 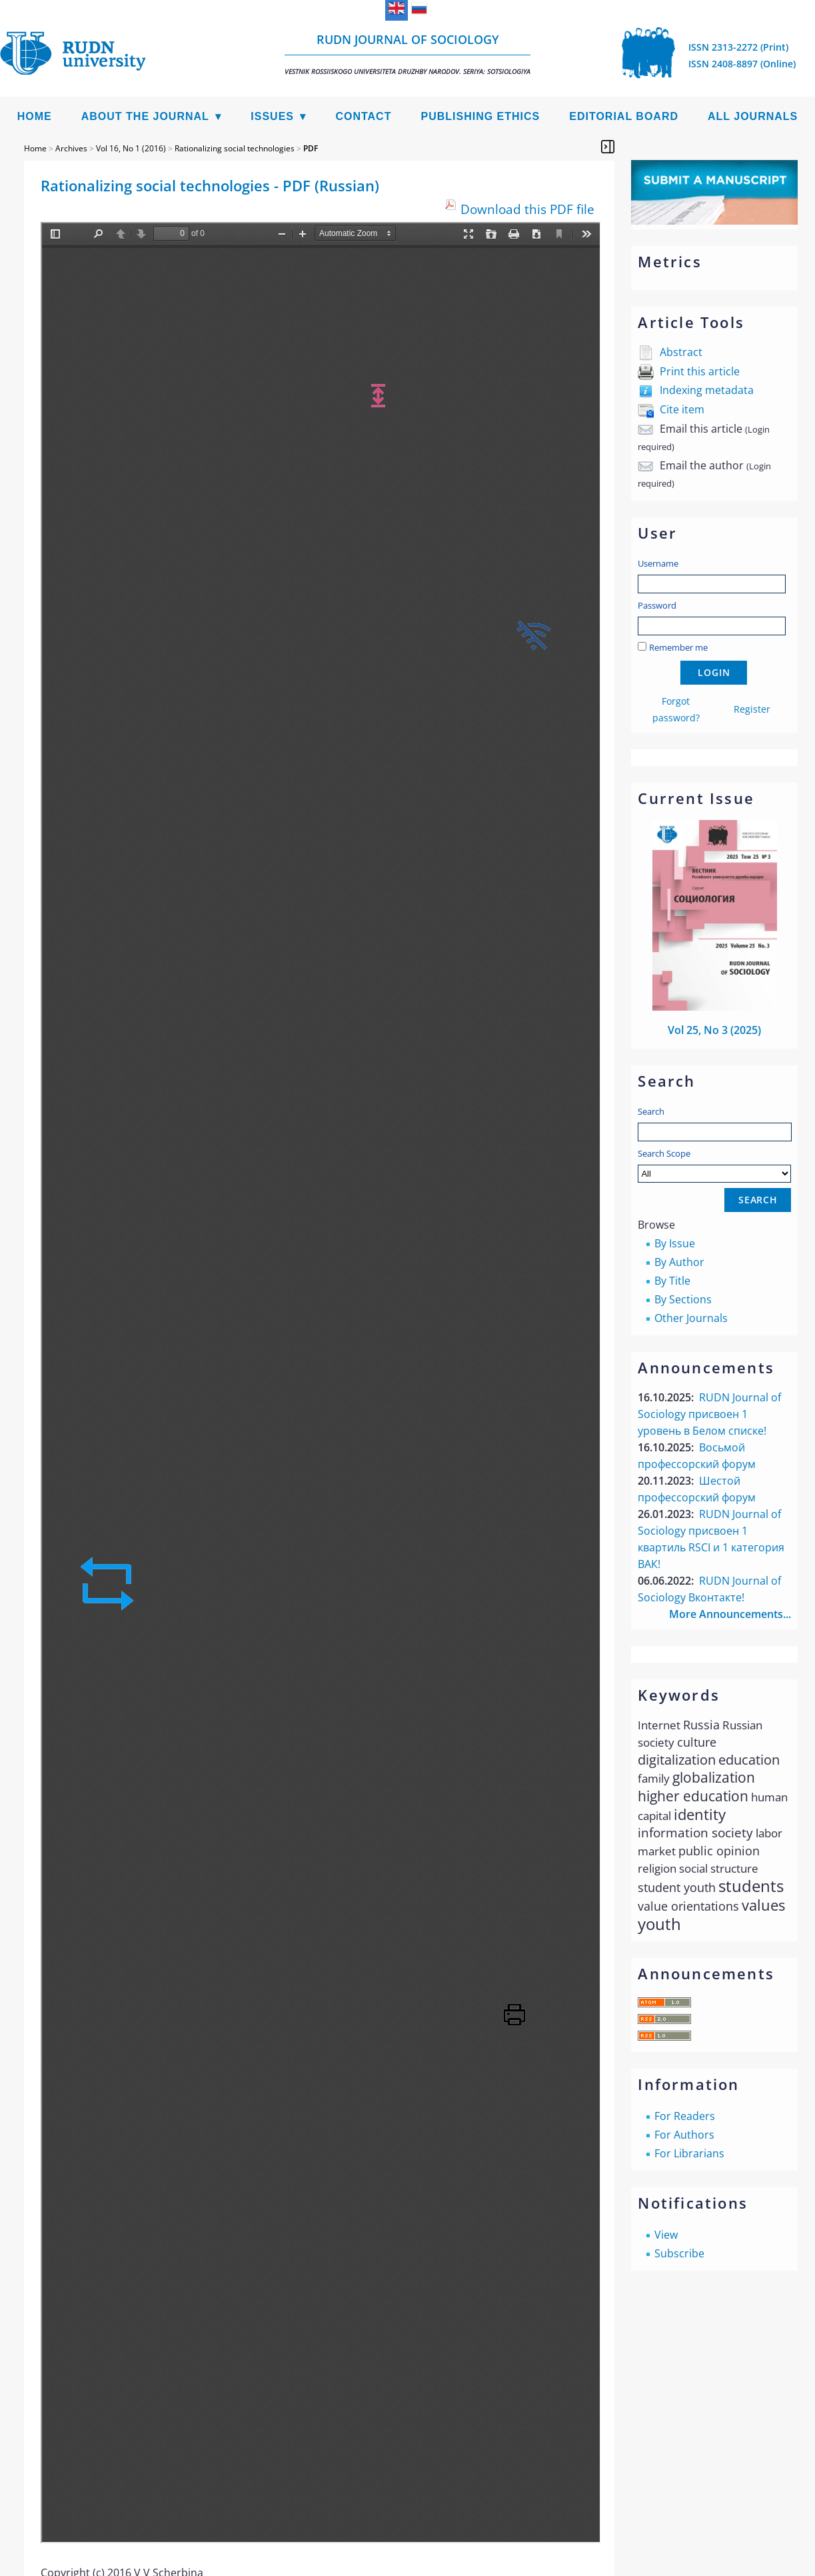 What do you see at coordinates (378, 395) in the screenshot?
I see `expand element height vertically` at bounding box center [378, 395].